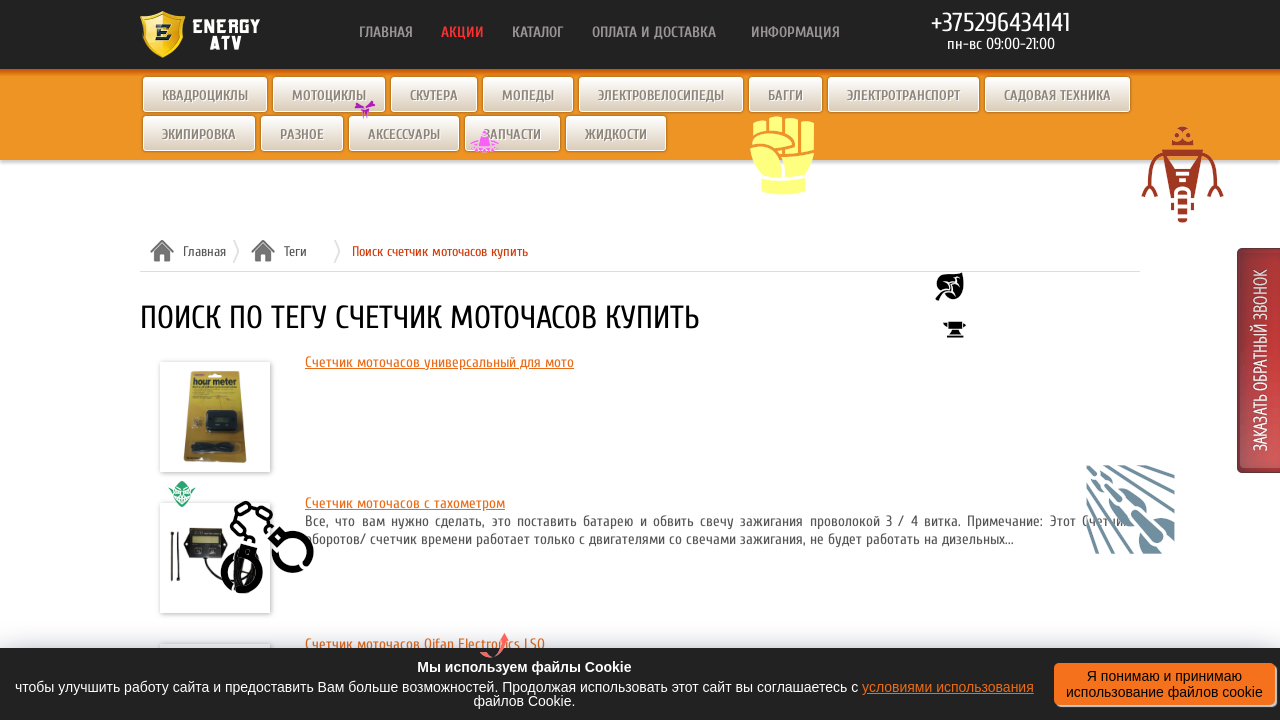 Image resolution: width=1280 pixels, height=720 pixels. I want to click on perform an underhand throw or toss action, so click(494, 645).